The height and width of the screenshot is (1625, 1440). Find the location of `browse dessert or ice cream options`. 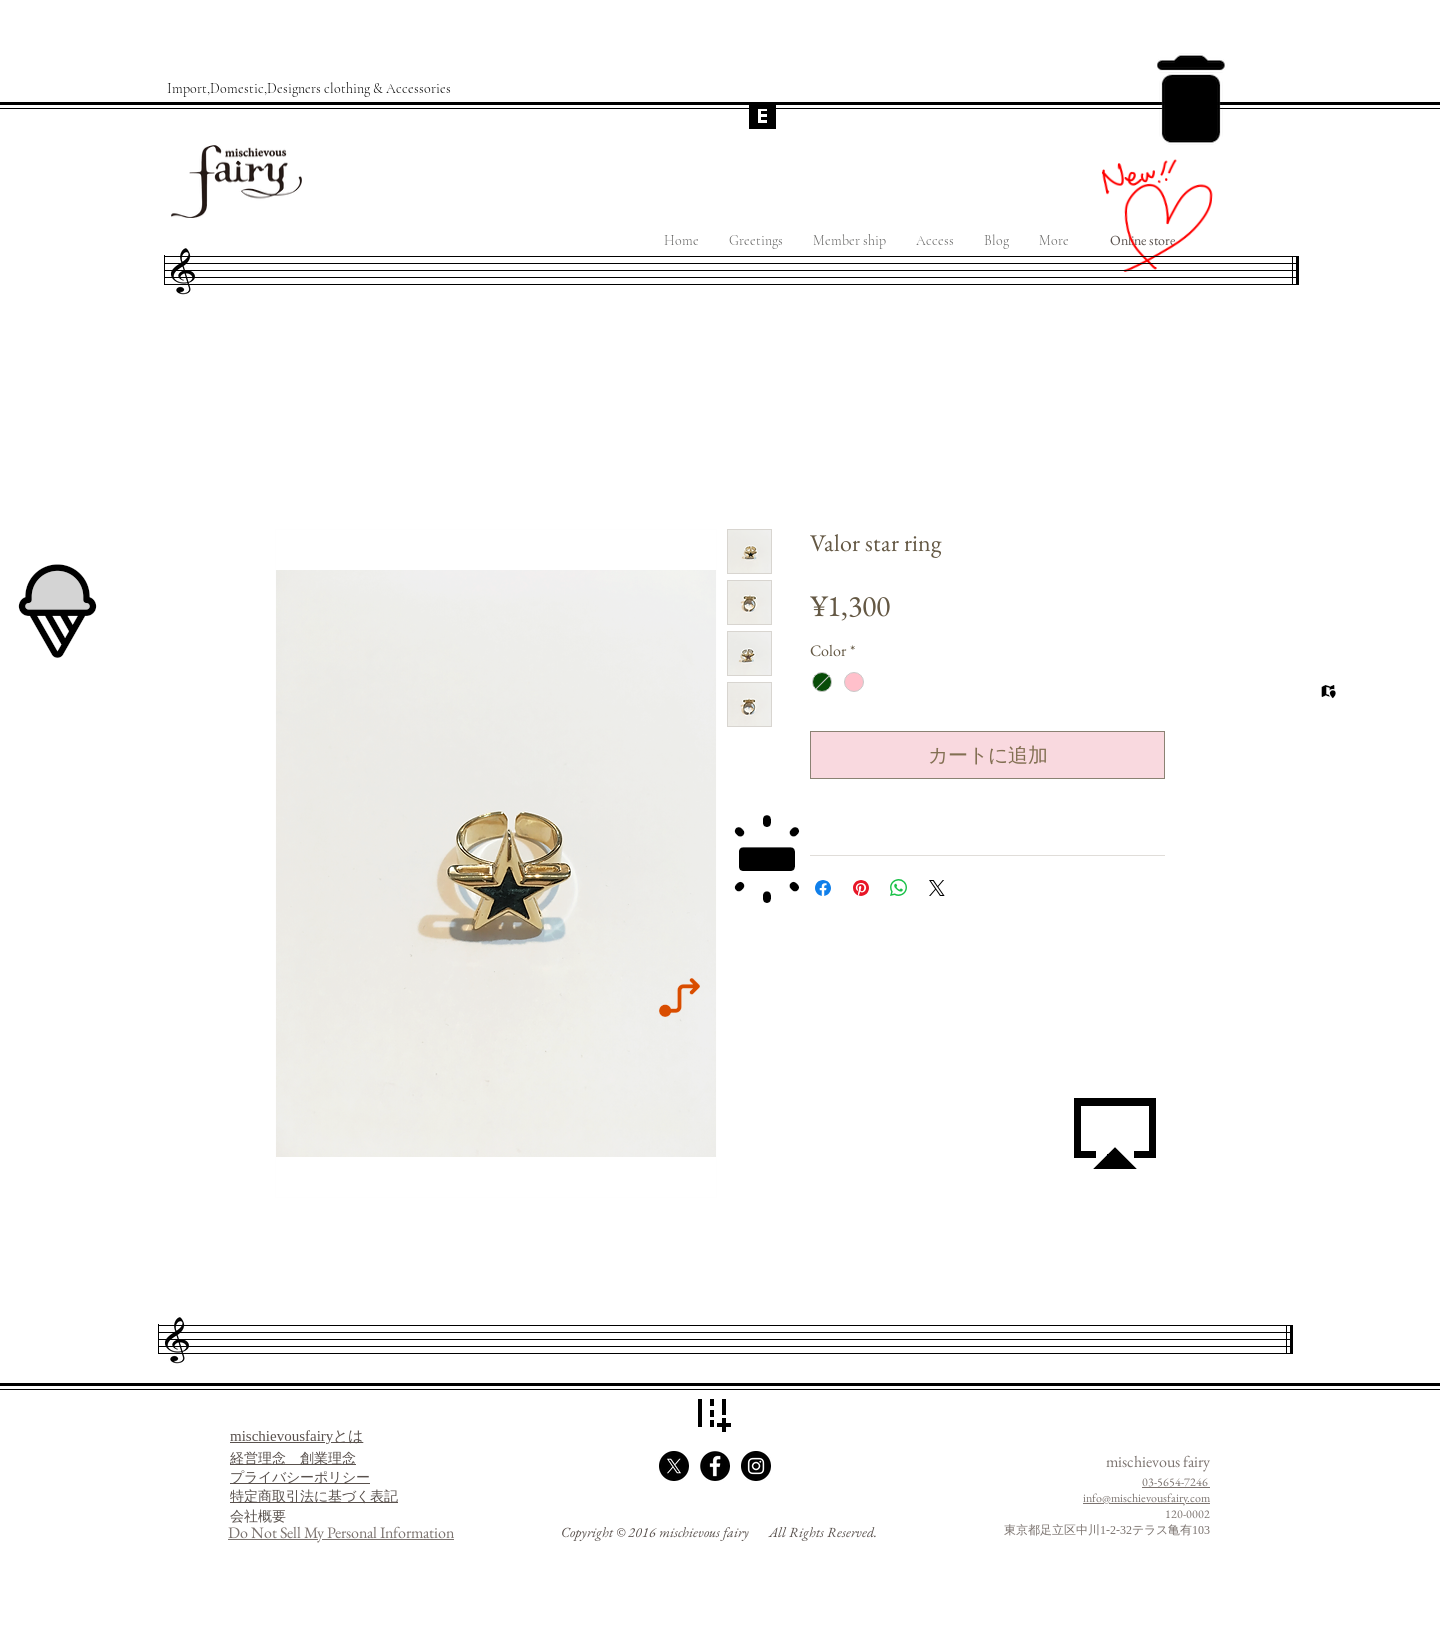

browse dessert or ice cream options is located at coordinates (57, 609).